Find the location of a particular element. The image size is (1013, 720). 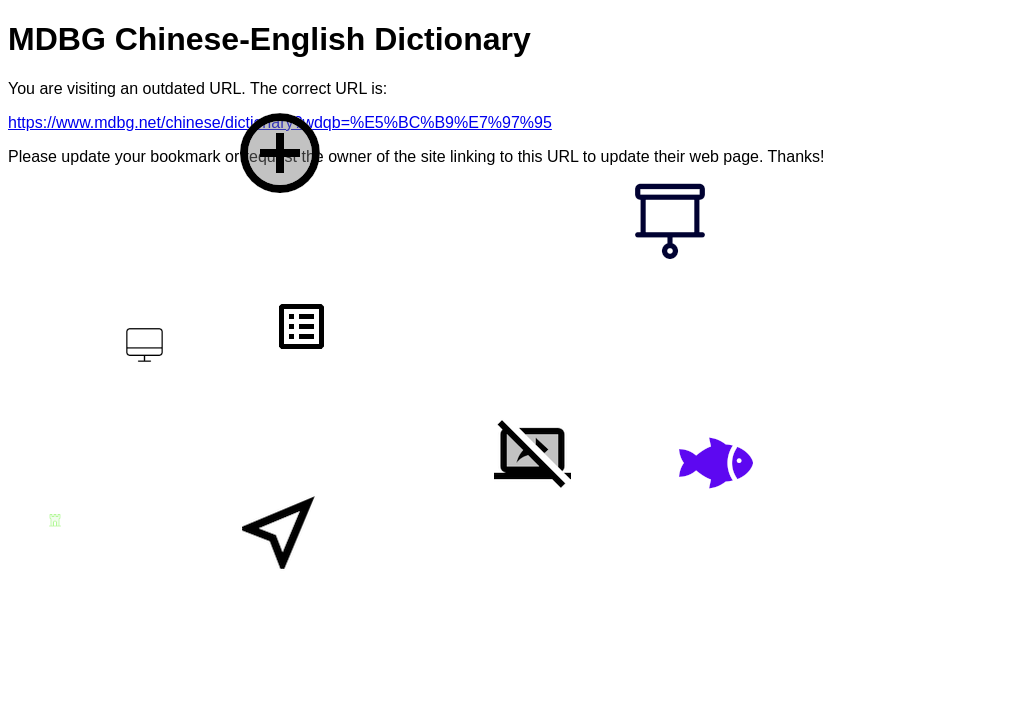

switch to desktop view is located at coordinates (144, 343).